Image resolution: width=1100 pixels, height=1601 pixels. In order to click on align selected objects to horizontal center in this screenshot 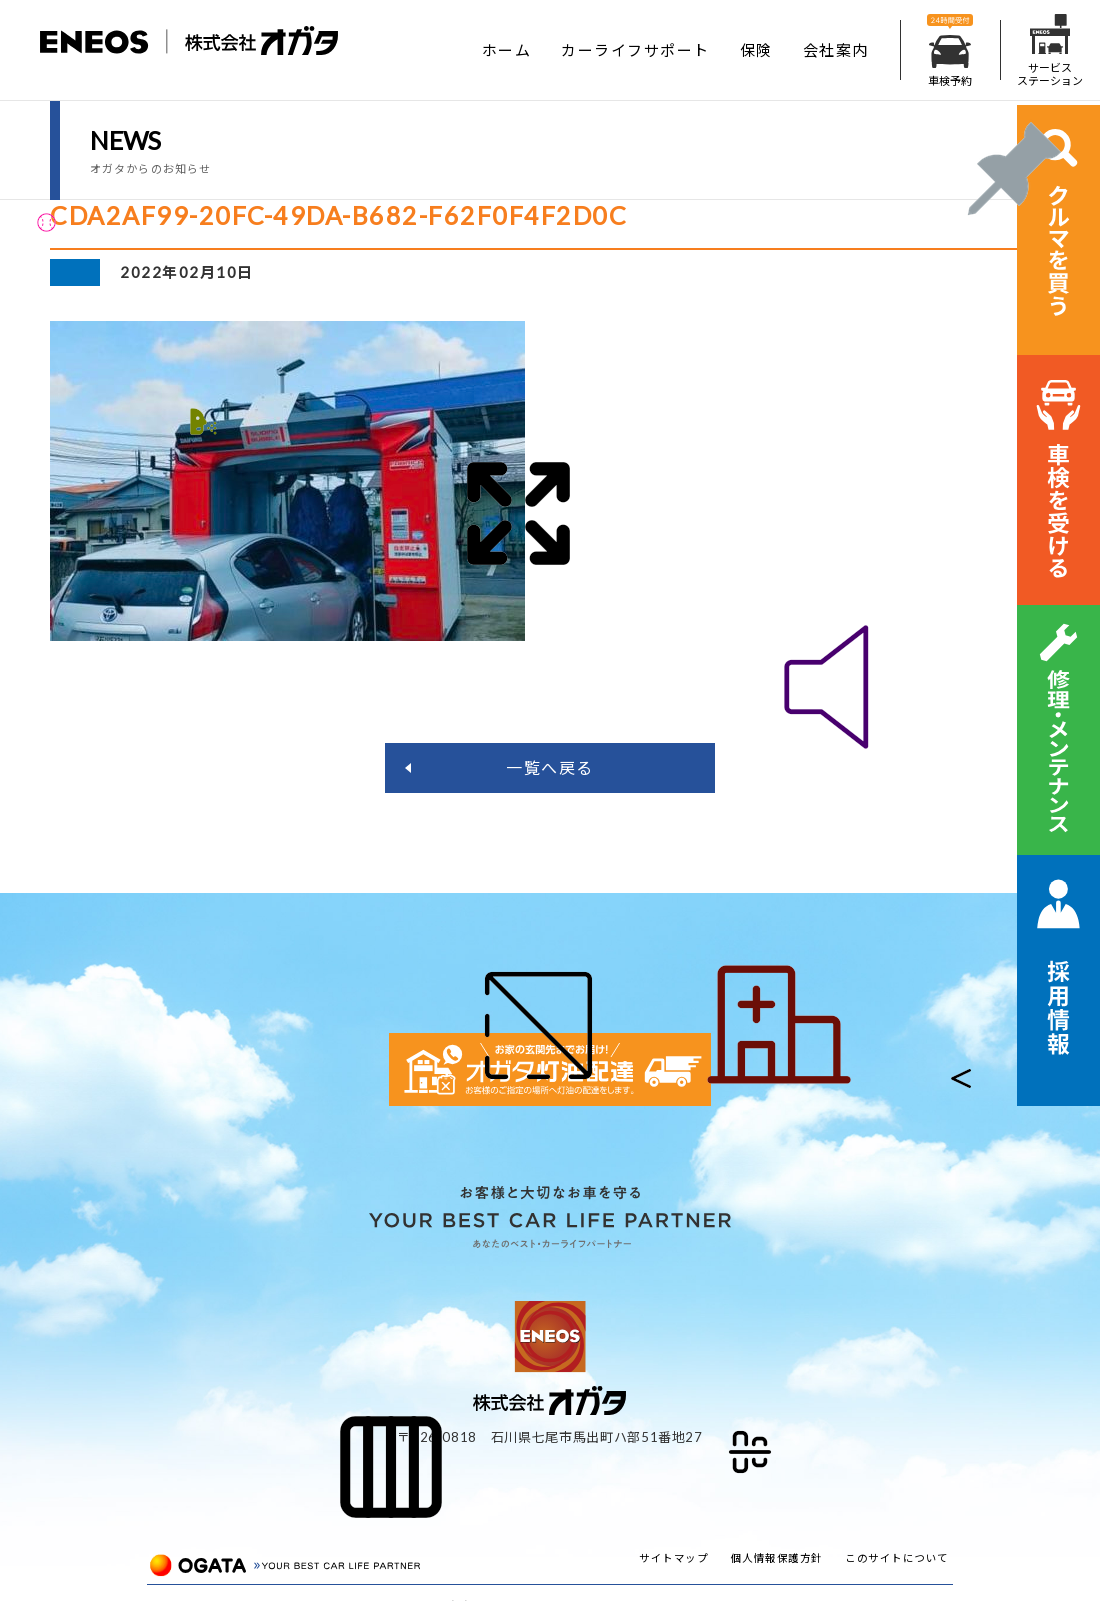, I will do `click(750, 1452)`.